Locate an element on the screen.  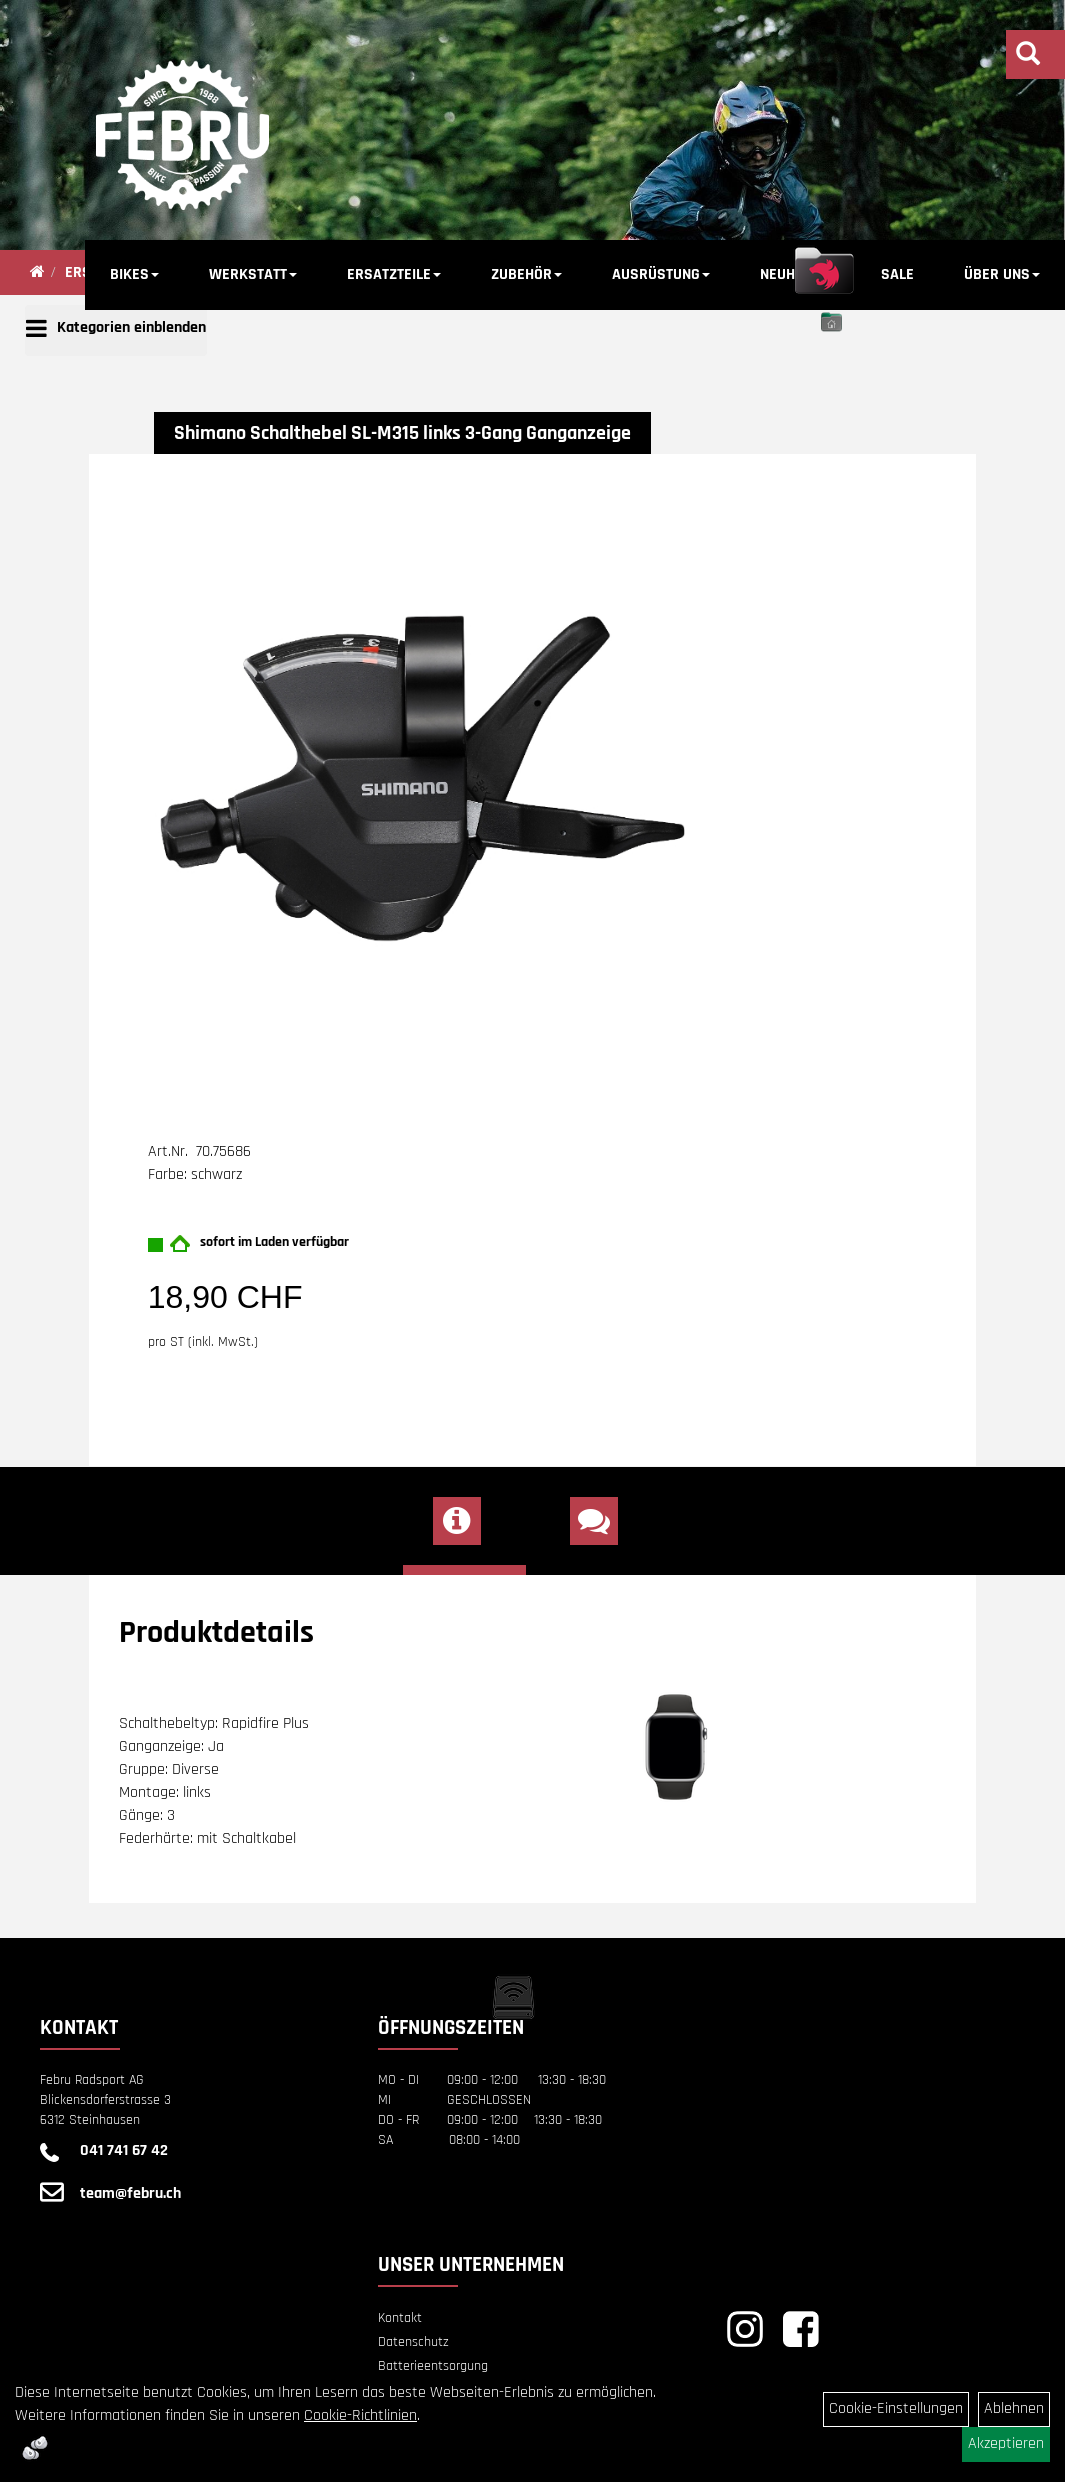
access your home folder is located at coordinates (831, 321).